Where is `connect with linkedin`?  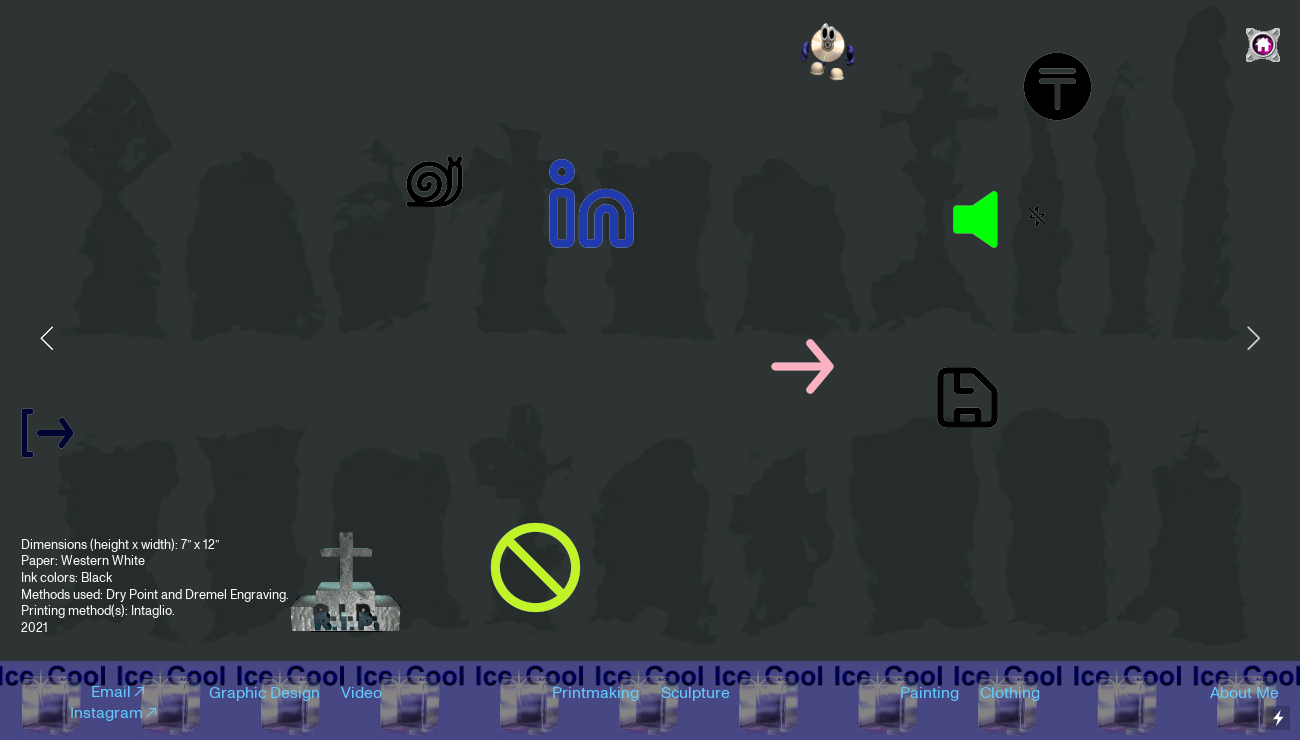
connect with linkedin is located at coordinates (591, 205).